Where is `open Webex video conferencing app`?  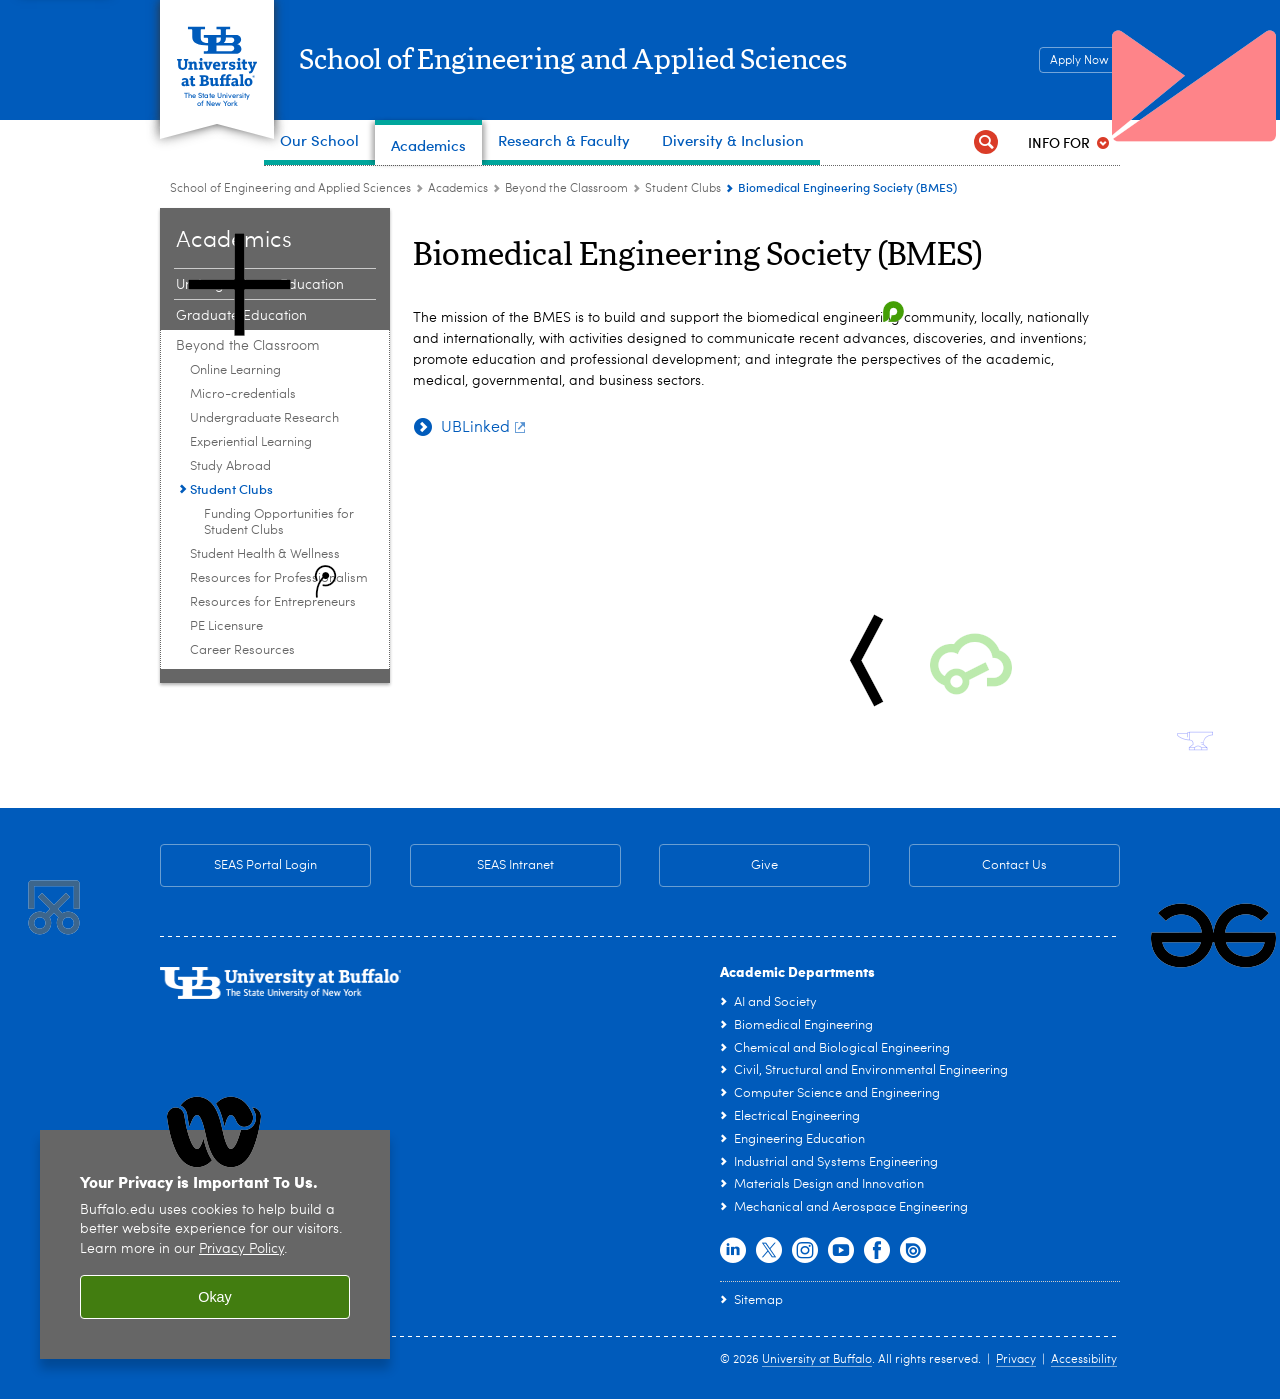
open Webex video conferencing app is located at coordinates (214, 1132).